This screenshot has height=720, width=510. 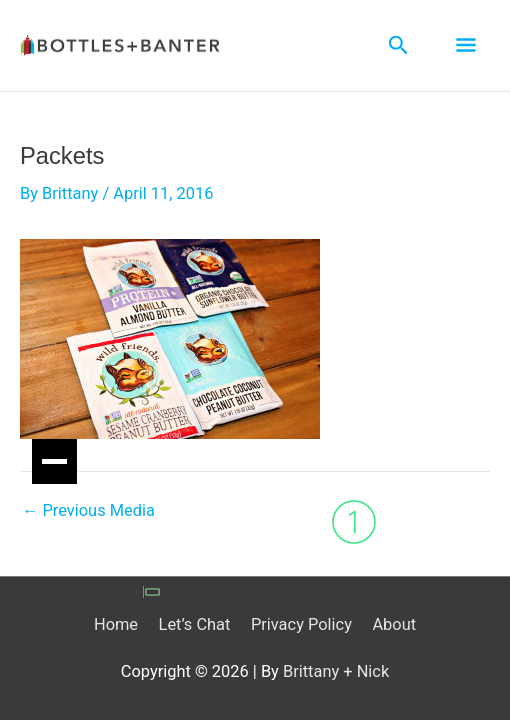 I want to click on indicates partial selection in a group of items, so click(x=54, y=461).